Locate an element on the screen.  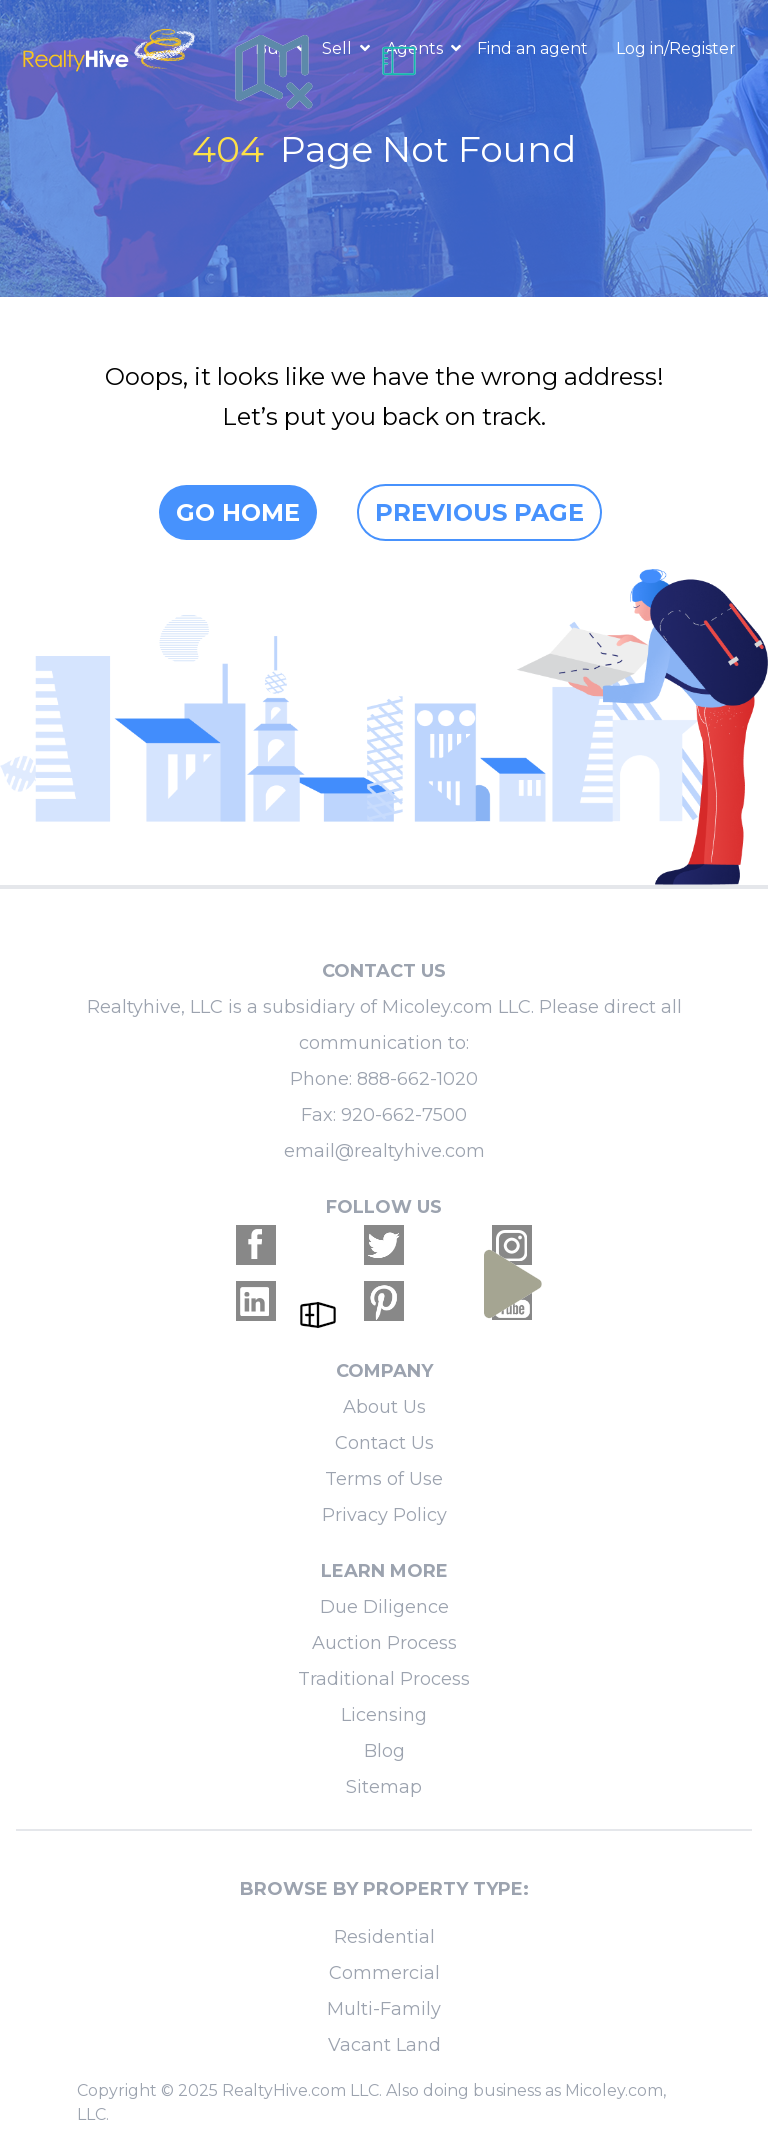
start or resume media playback is located at coordinates (505, 1284).